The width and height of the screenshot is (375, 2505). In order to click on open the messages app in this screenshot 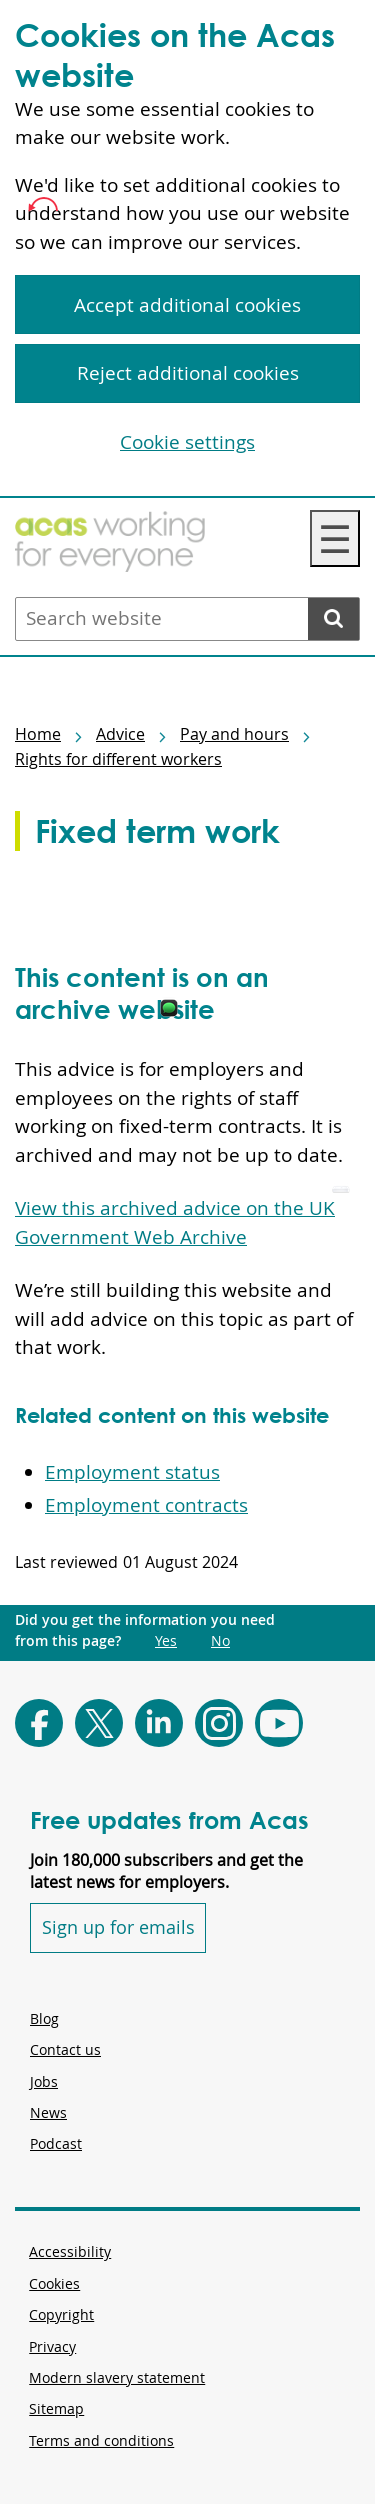, I will do `click(169, 1008)`.